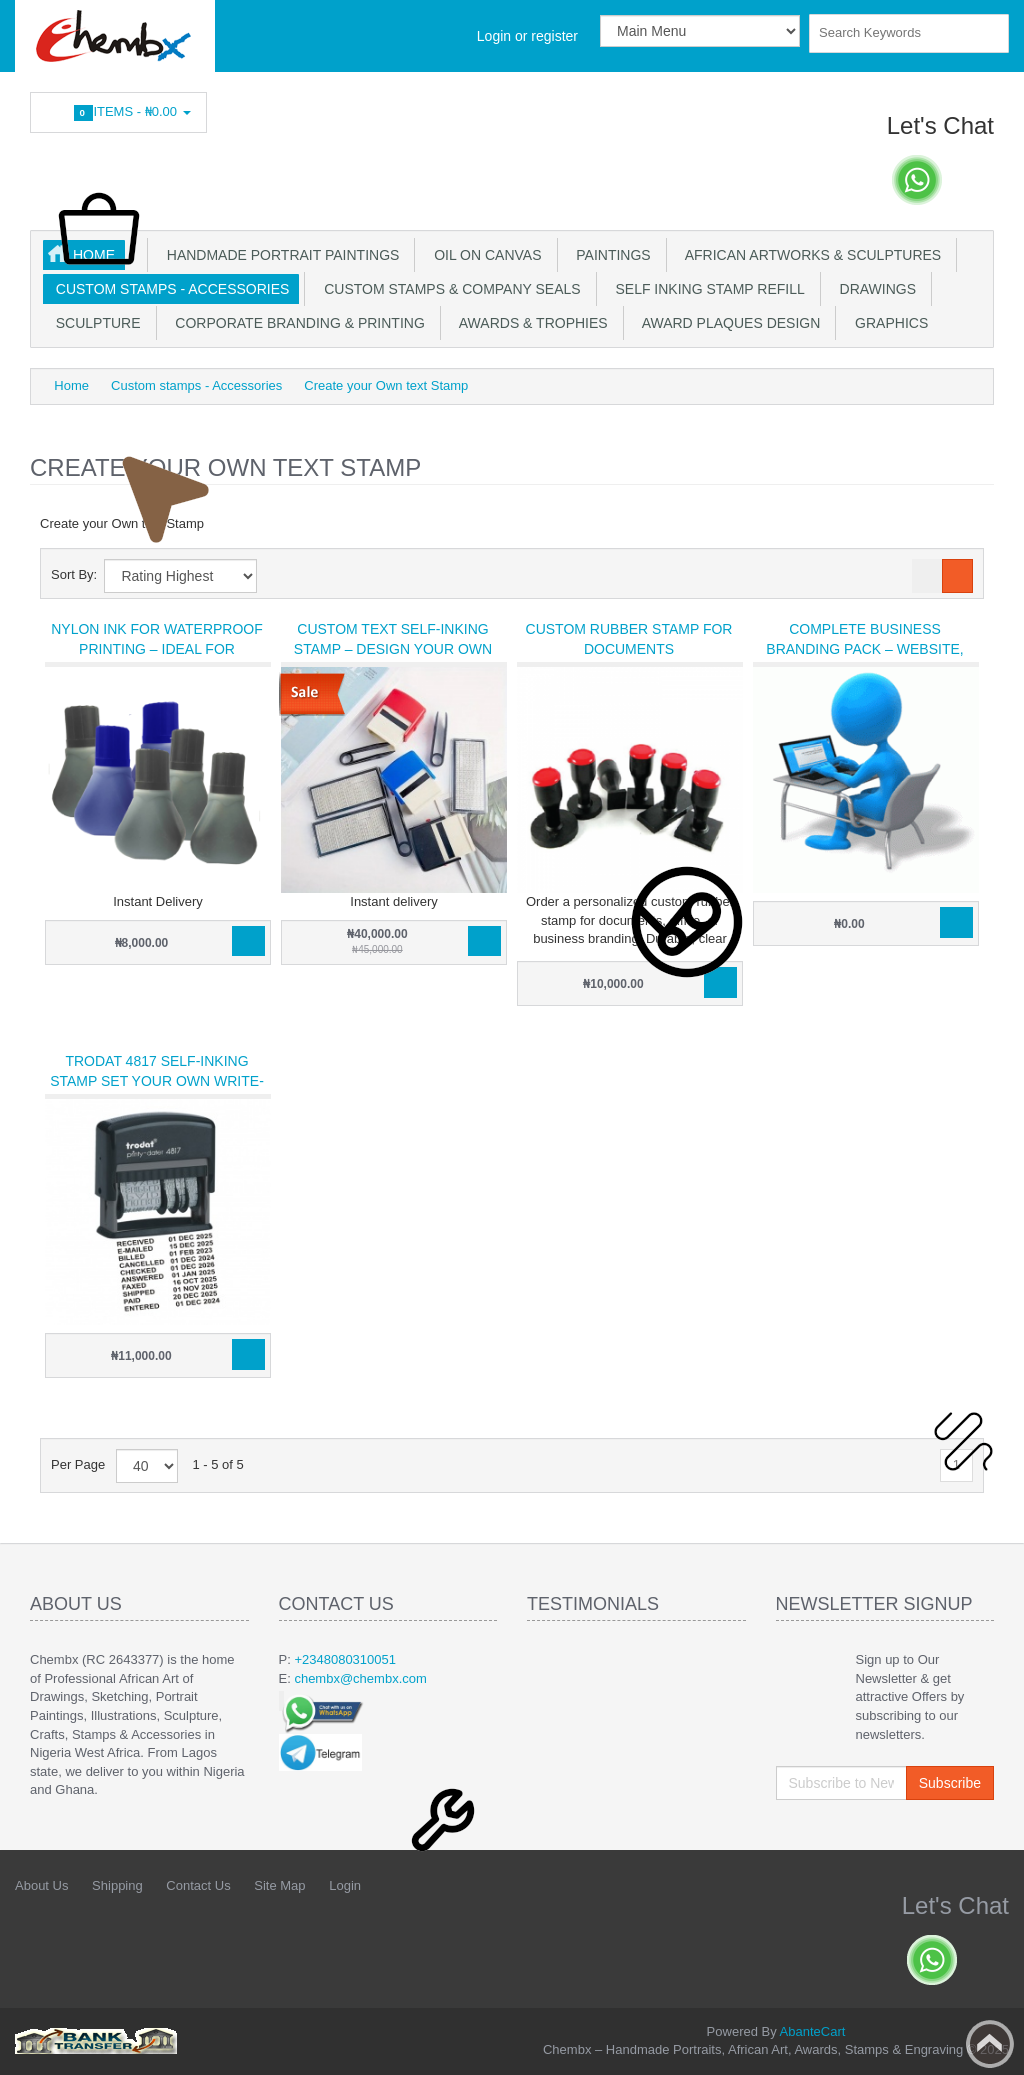 This screenshot has width=1024, height=2075. What do you see at coordinates (443, 1820) in the screenshot?
I see `access settings or configuration options` at bounding box center [443, 1820].